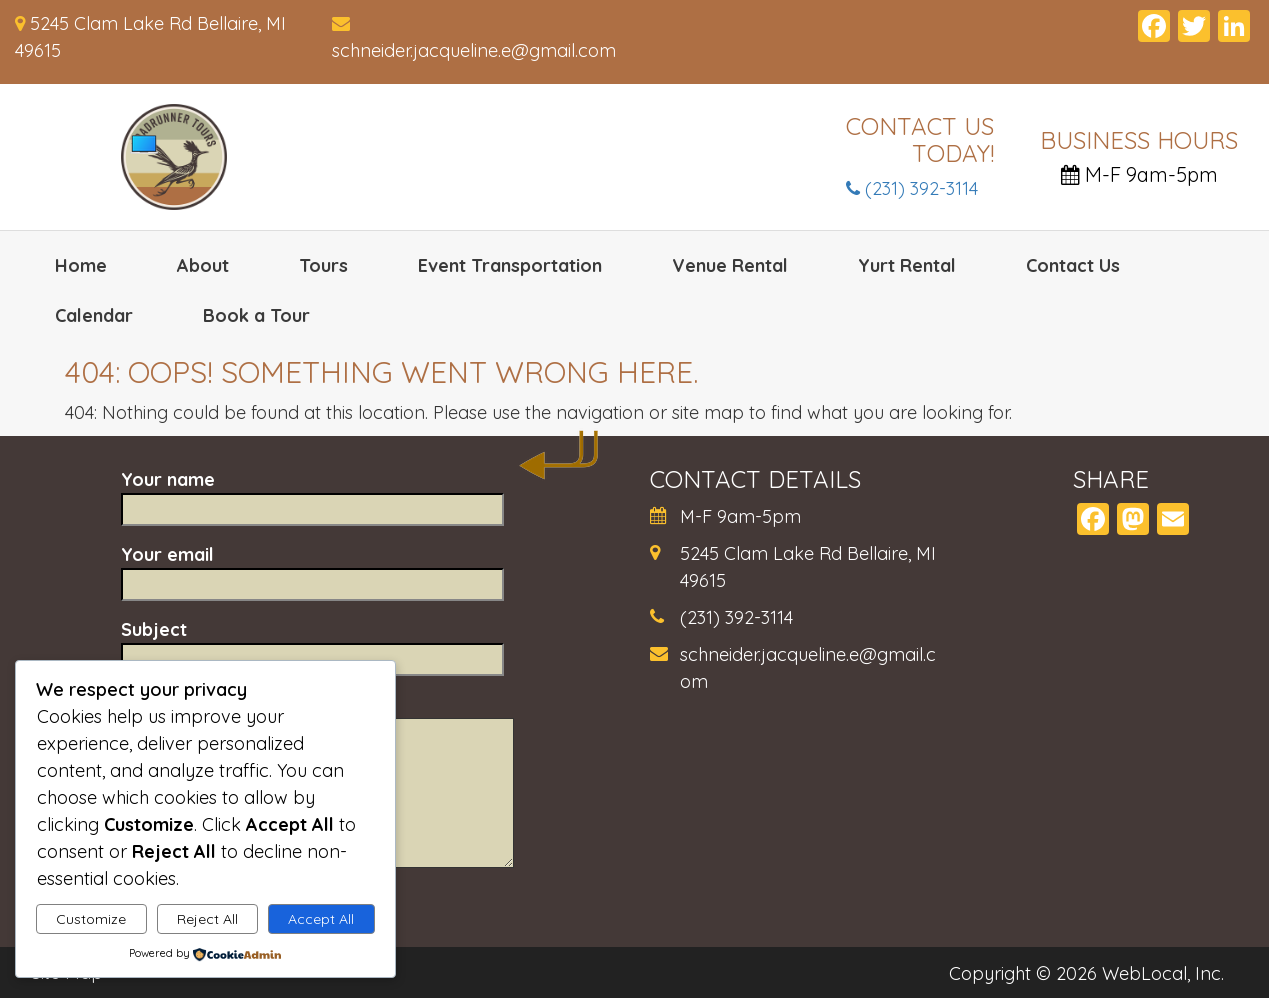 The height and width of the screenshot is (998, 1269). I want to click on reply to all recipients of an email, so click(557, 454).